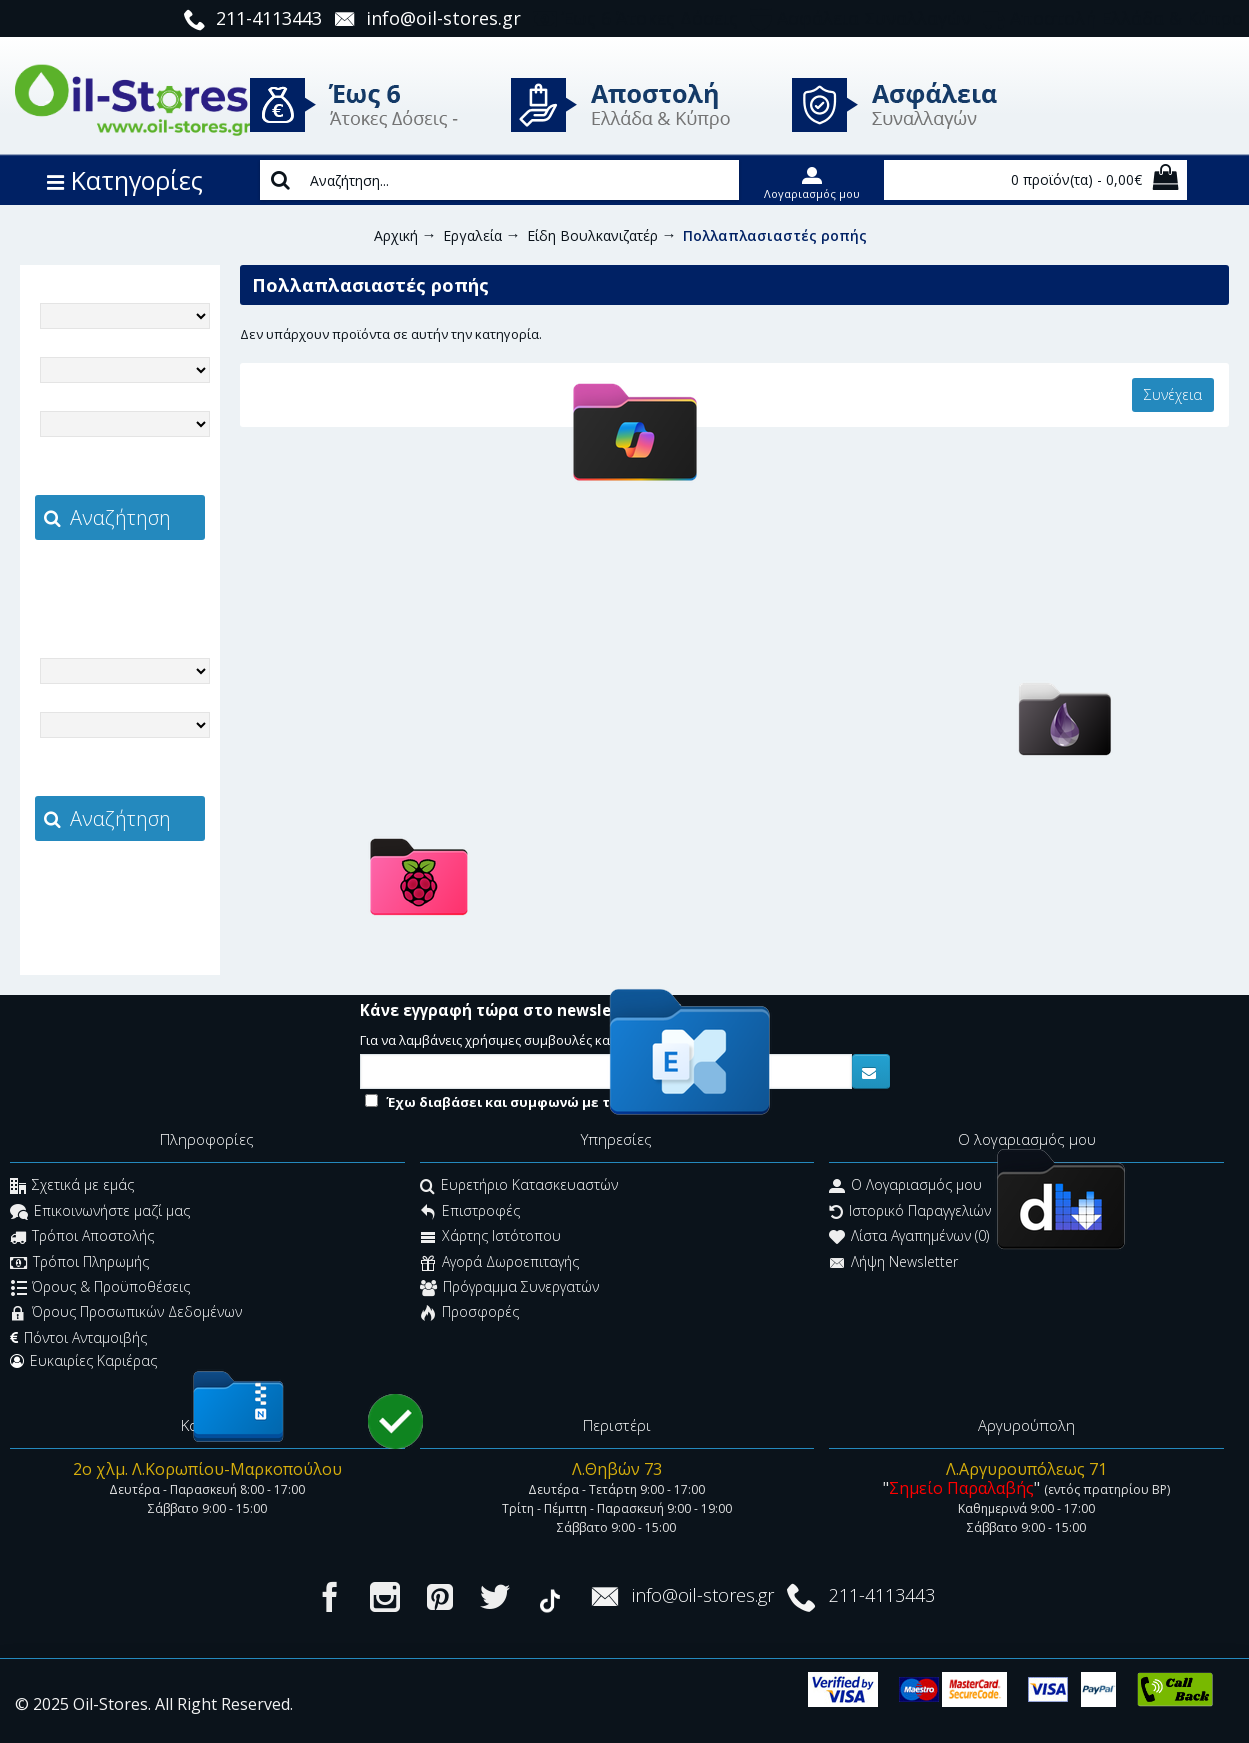  Describe the element at coordinates (1064, 721) in the screenshot. I see `folder containing elixir programming language projects` at that location.